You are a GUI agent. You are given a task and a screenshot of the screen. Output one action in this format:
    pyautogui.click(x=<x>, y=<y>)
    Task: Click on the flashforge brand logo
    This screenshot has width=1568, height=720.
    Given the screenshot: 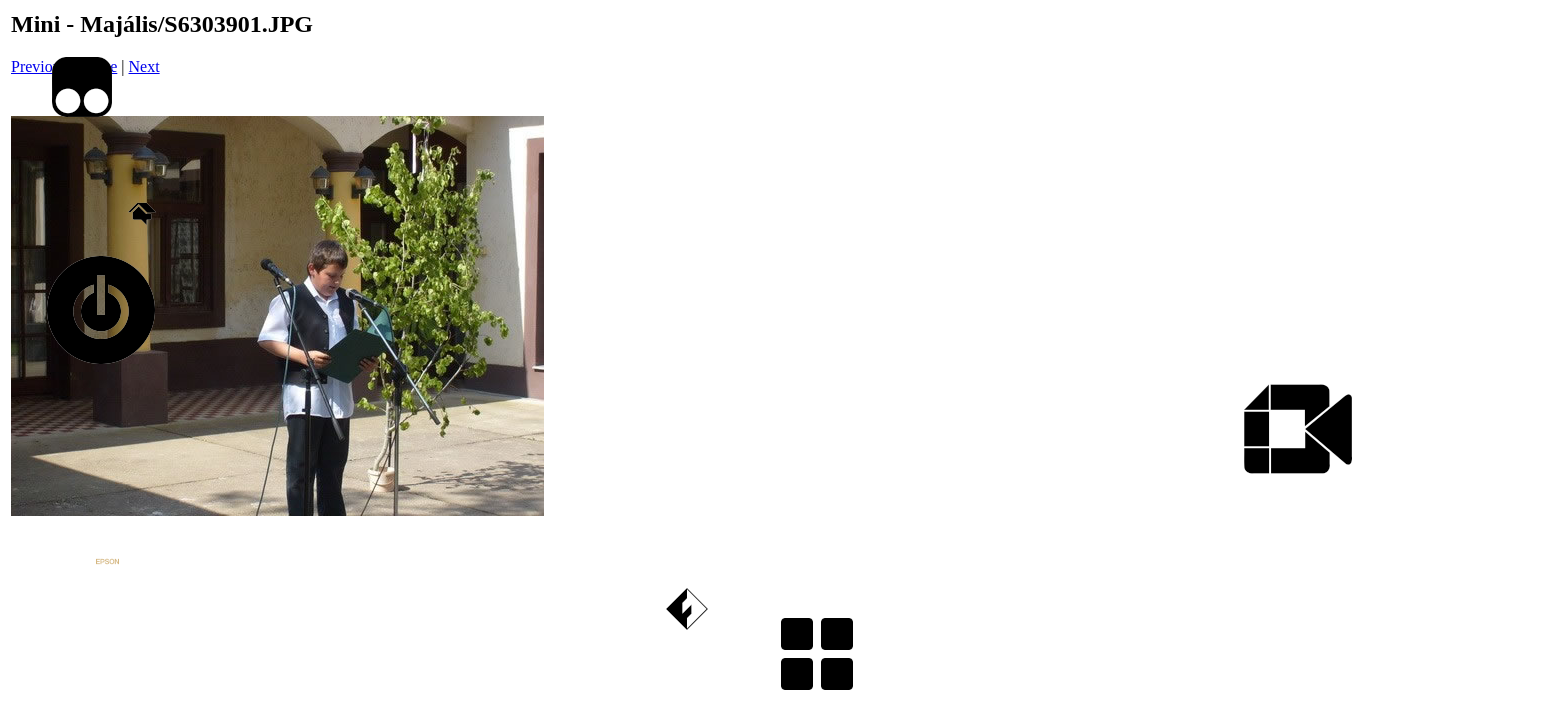 What is the action you would take?
    pyautogui.click(x=687, y=609)
    